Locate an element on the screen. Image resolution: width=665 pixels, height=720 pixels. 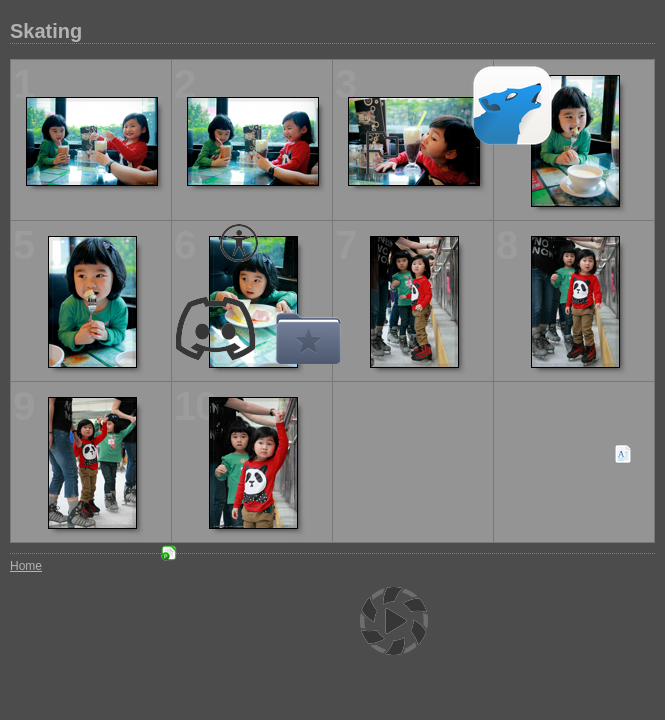
open amarok music player is located at coordinates (512, 105).